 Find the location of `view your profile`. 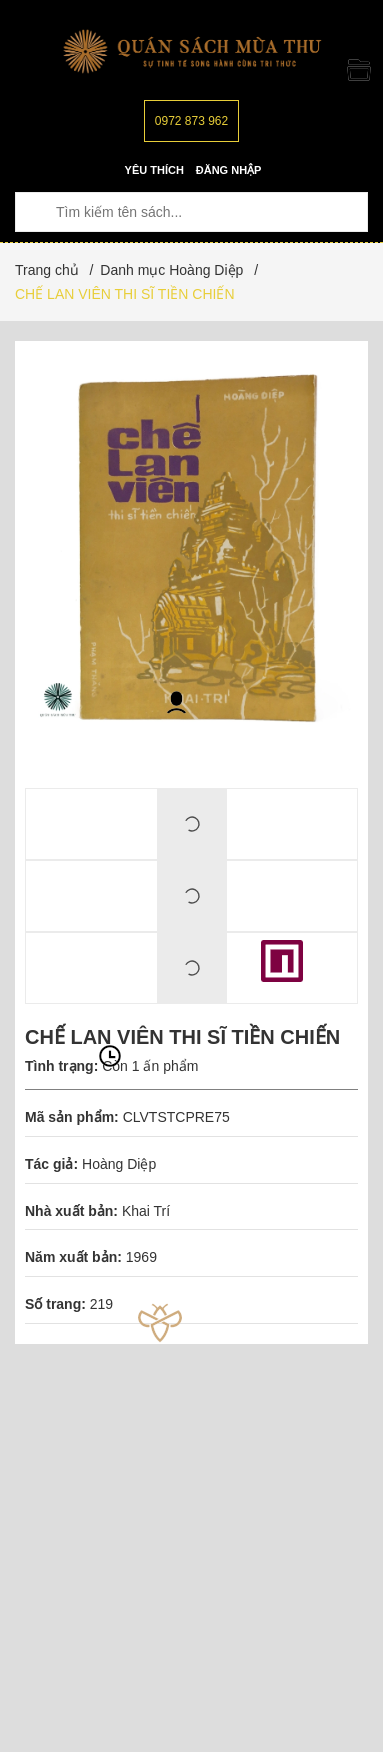

view your profile is located at coordinates (176, 702).